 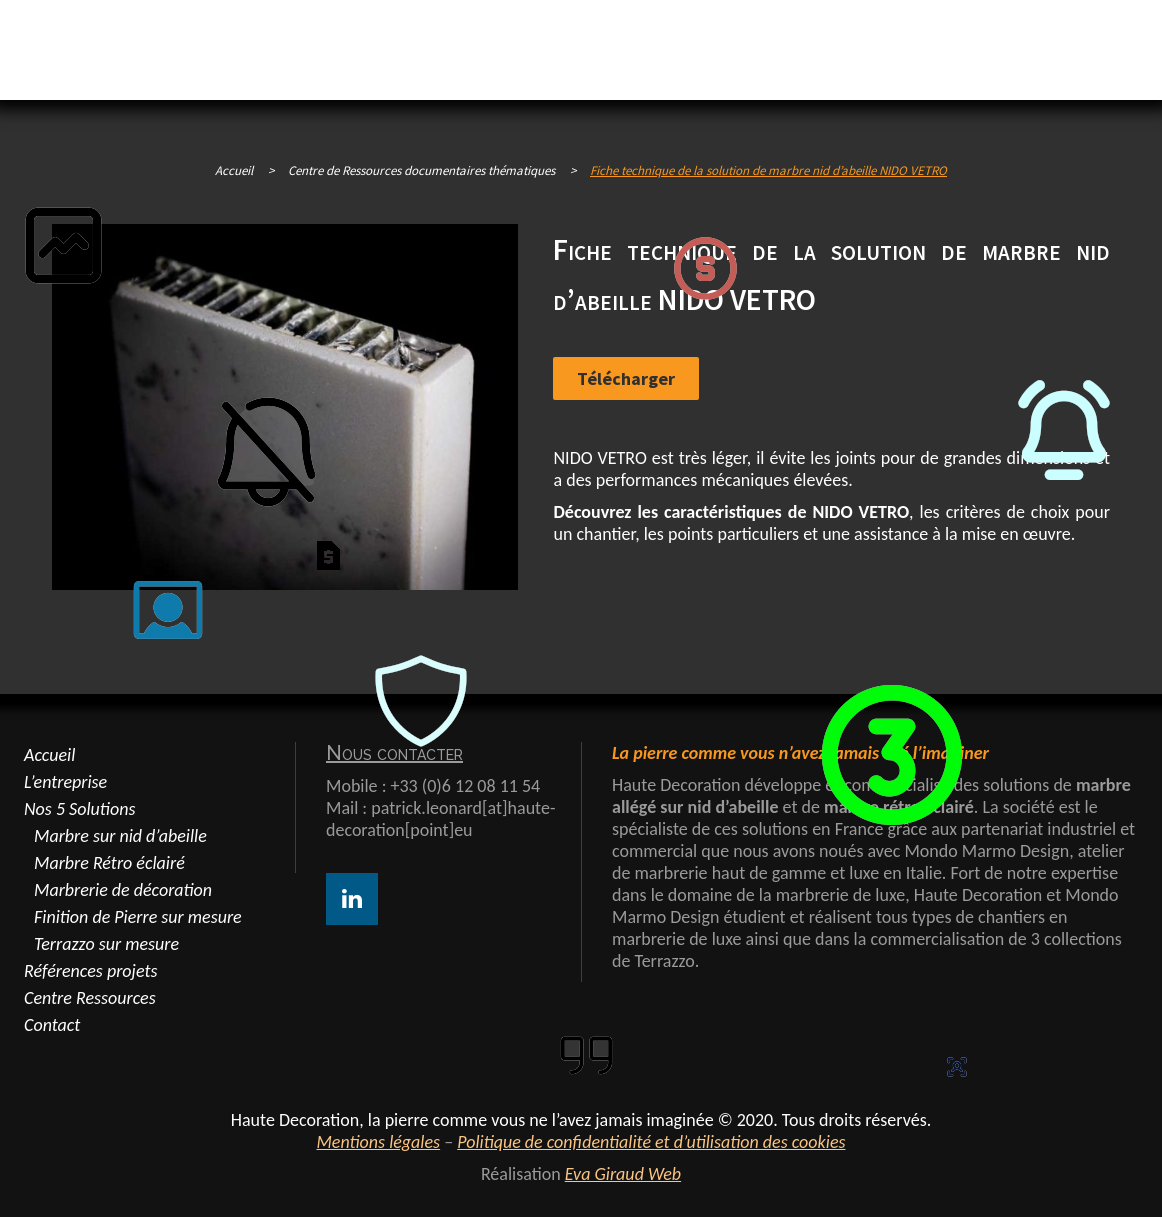 What do you see at coordinates (957, 1067) in the screenshot?
I see `focus on current user profile` at bounding box center [957, 1067].